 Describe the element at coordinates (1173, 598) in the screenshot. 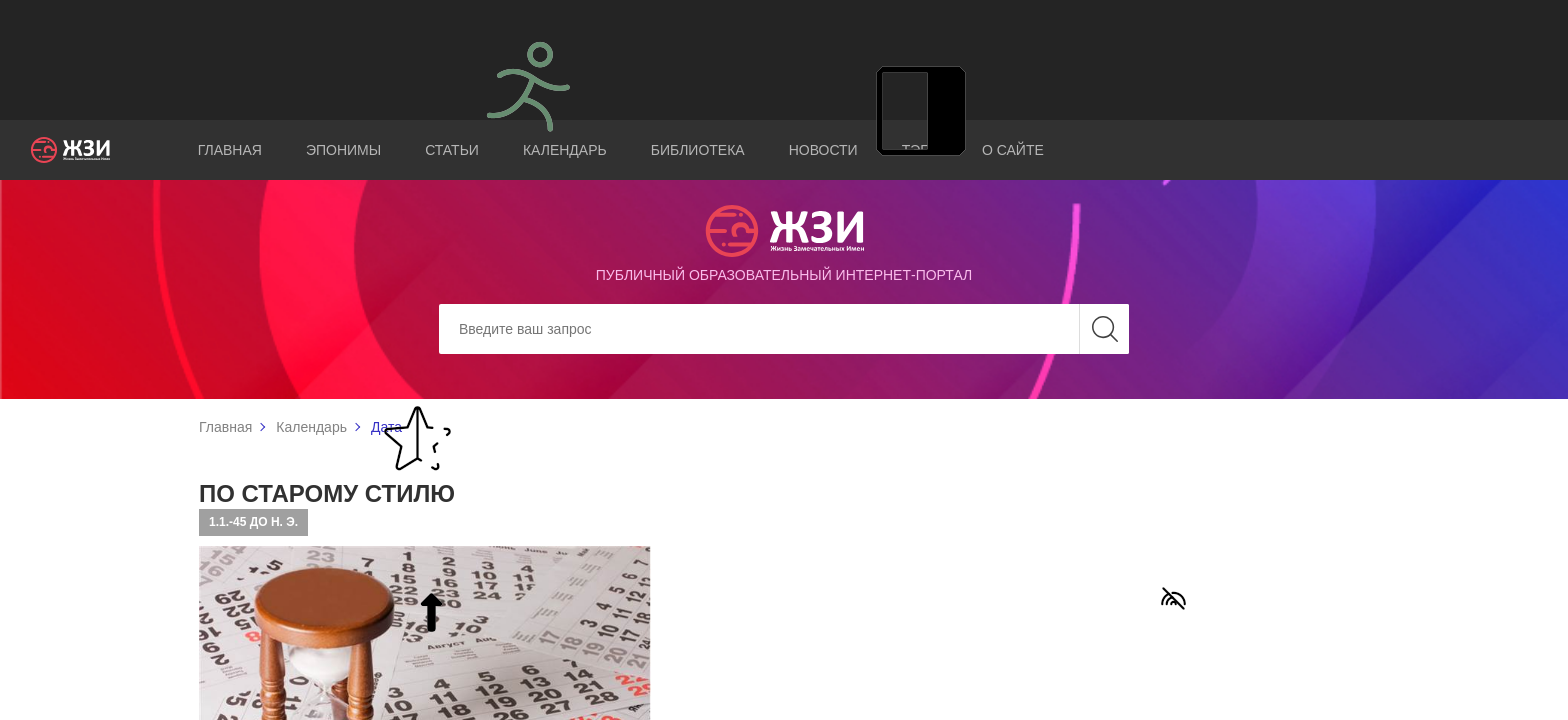

I see `no internet connection` at that location.